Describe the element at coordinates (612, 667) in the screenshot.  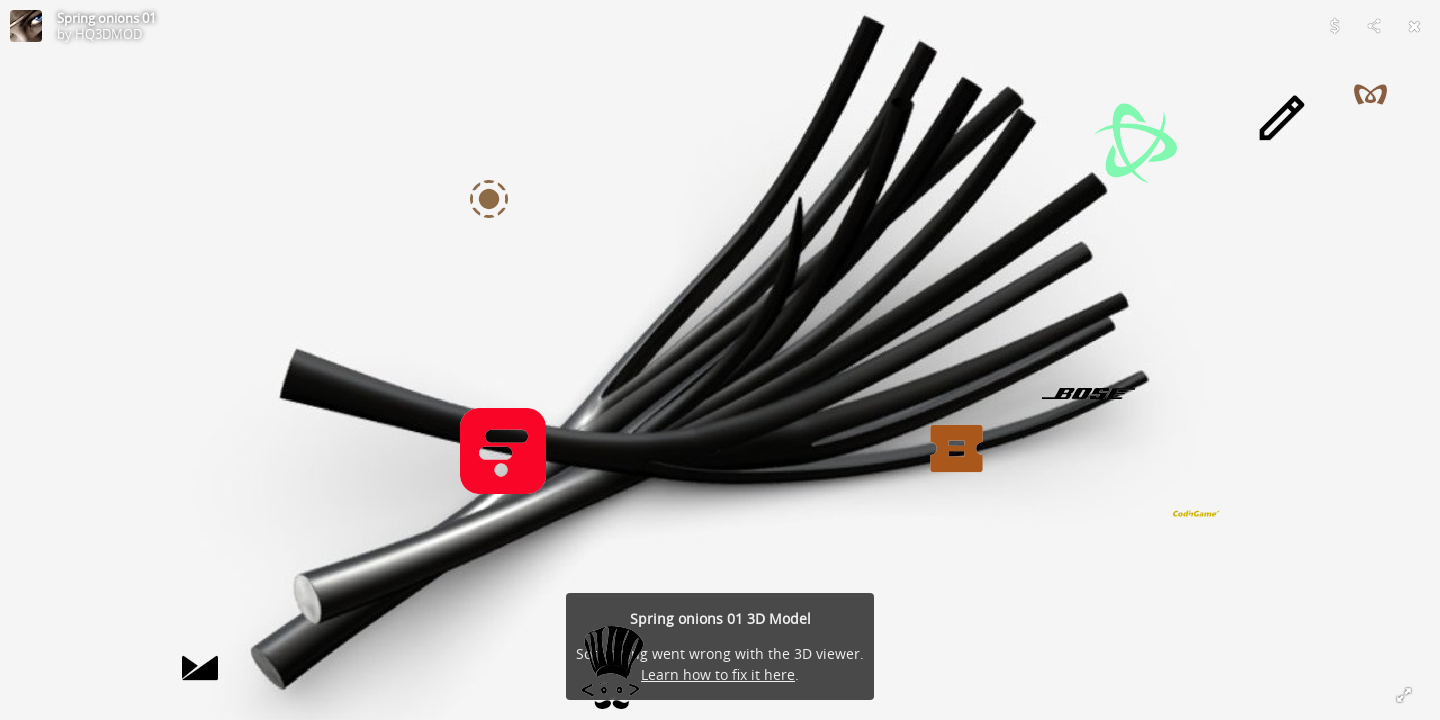
I see `visit codechef competitive programming platform` at that location.